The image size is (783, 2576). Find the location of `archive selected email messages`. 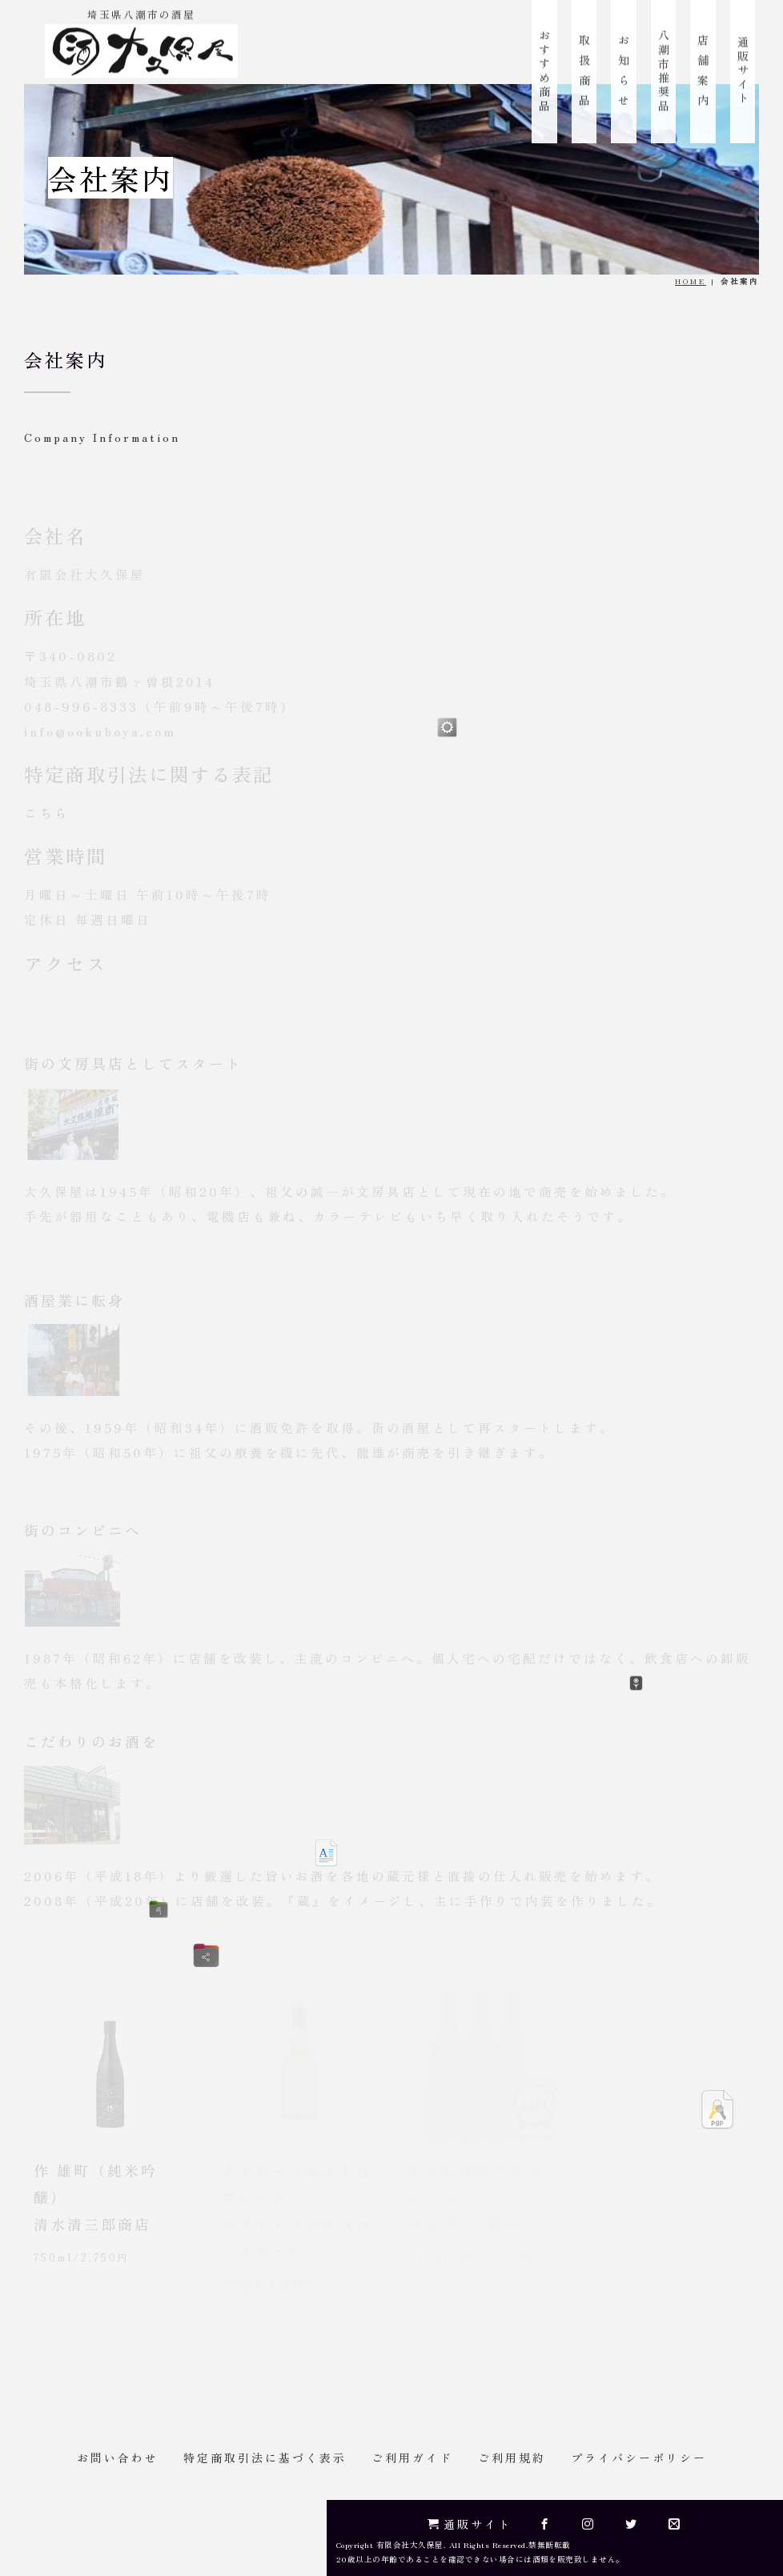

archive selected email messages is located at coordinates (636, 1683).